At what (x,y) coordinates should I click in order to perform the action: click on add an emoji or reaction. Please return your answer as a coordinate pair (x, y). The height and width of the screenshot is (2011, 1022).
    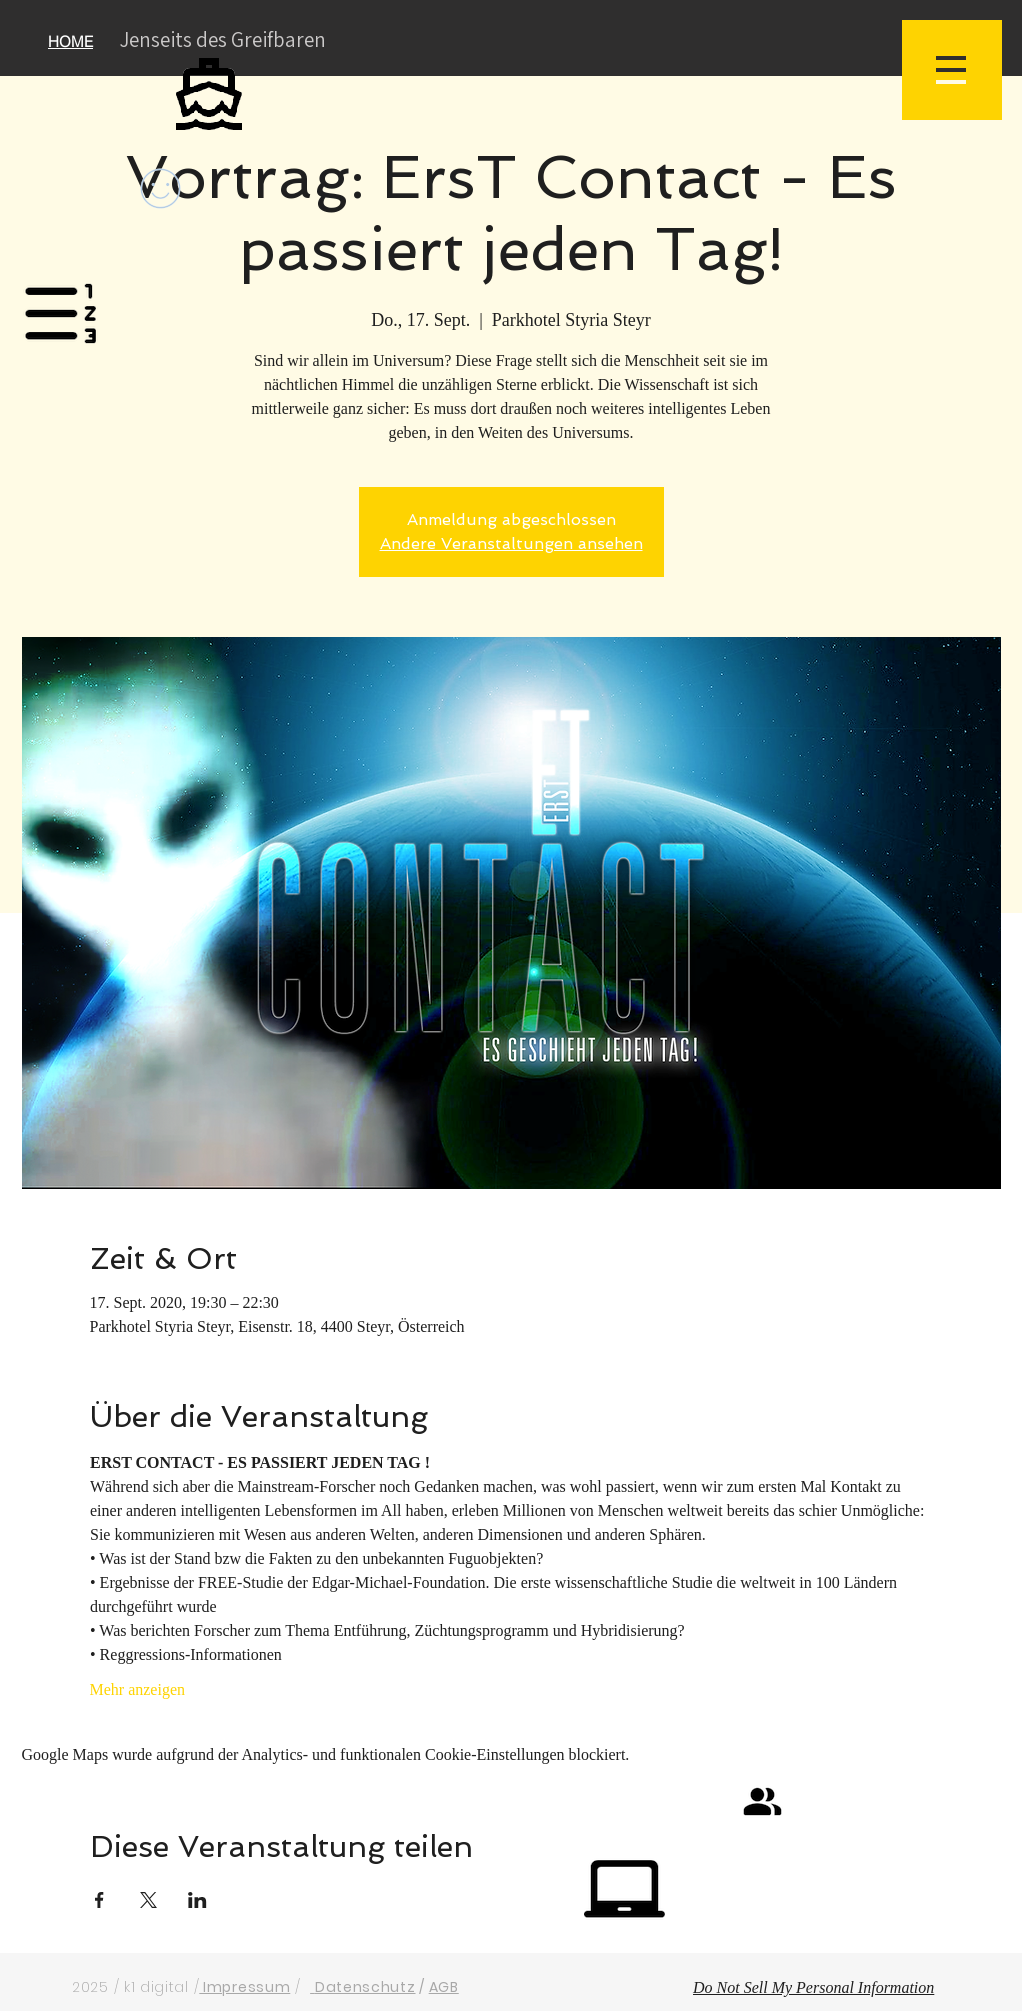
    Looking at the image, I should click on (160, 188).